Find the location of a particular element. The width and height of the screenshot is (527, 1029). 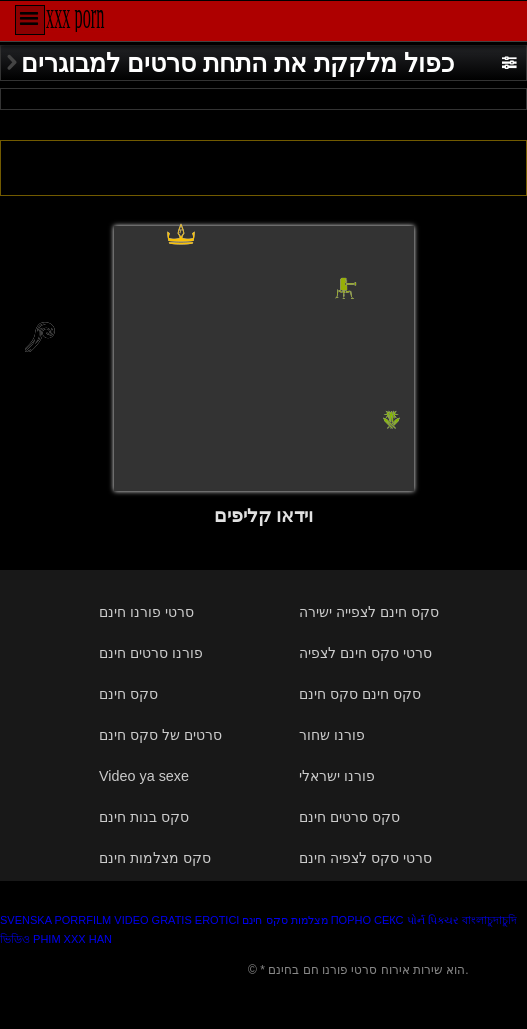

indicates premium or VIP membership status is located at coordinates (181, 234).